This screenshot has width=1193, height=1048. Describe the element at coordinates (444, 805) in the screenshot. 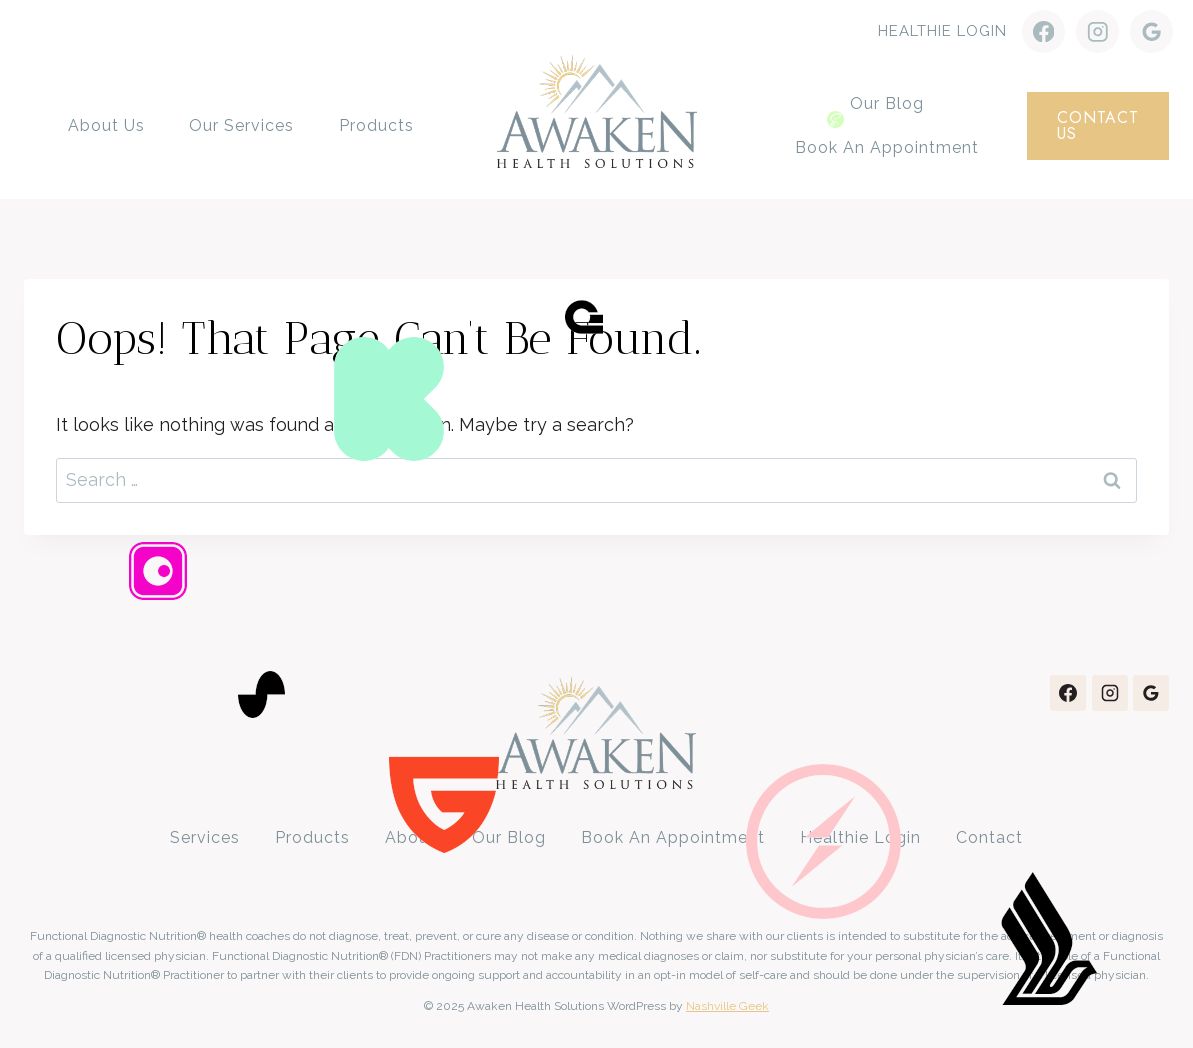

I see `open the Guilded app` at that location.